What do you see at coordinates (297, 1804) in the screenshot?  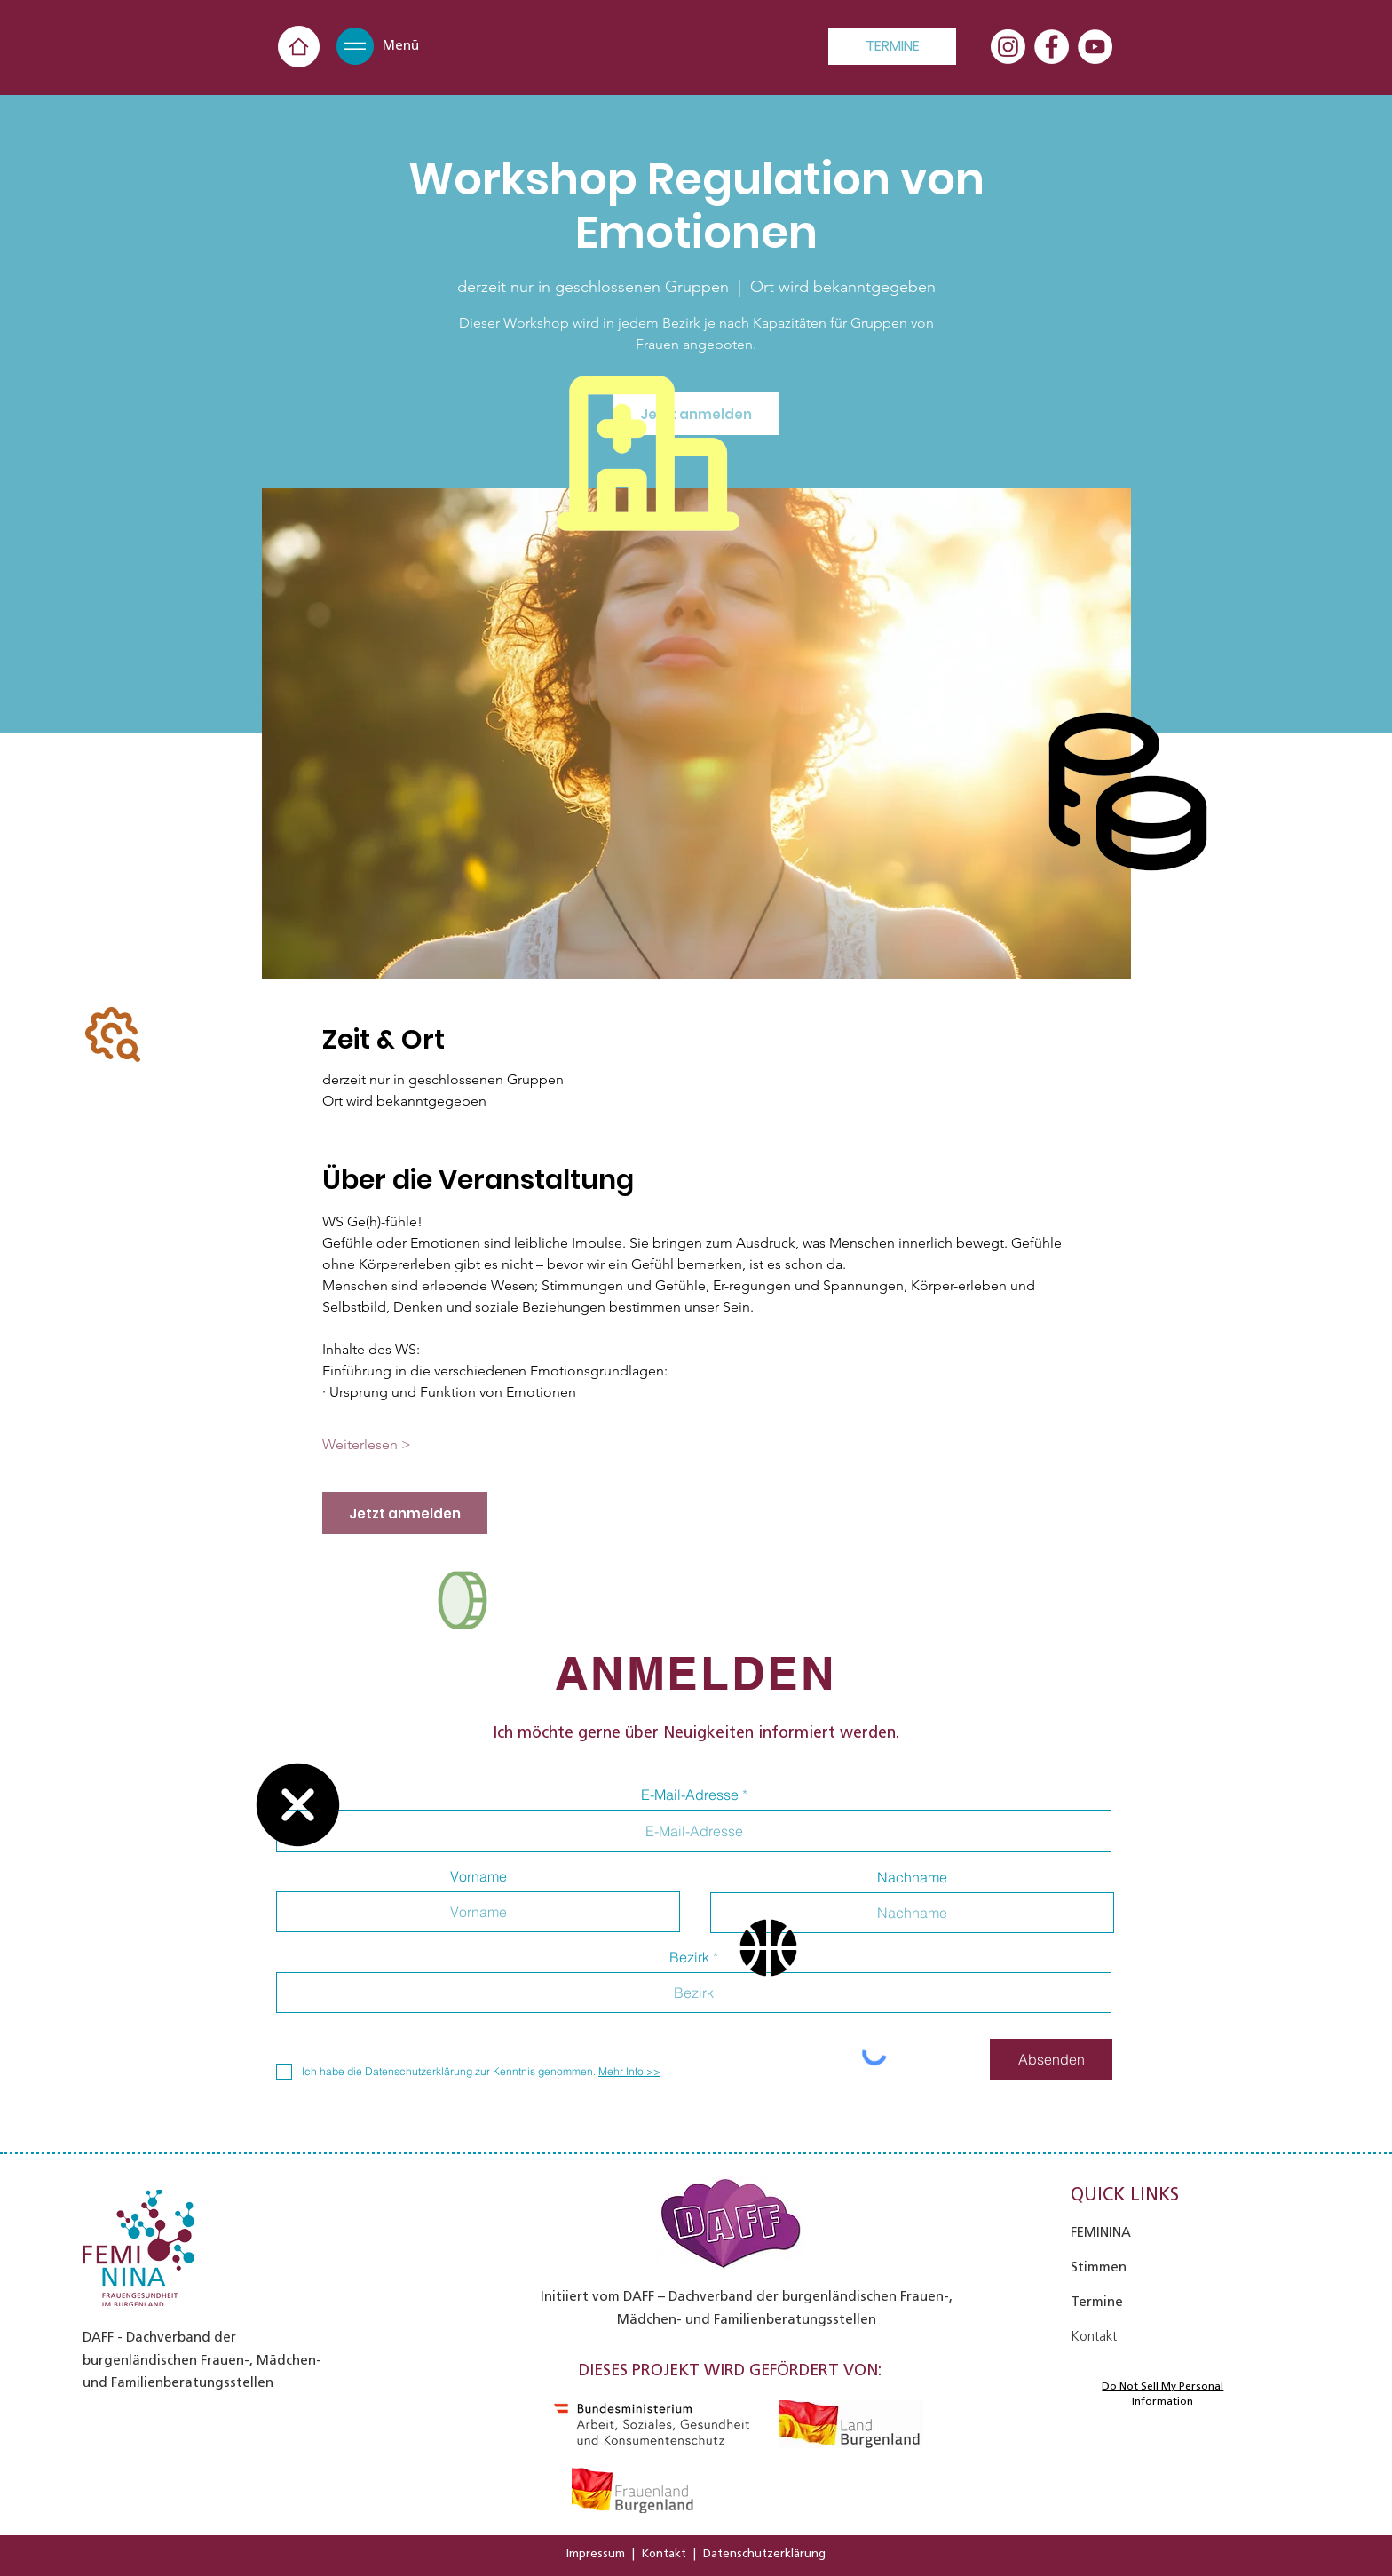 I see `close or dismiss a dialog` at bounding box center [297, 1804].